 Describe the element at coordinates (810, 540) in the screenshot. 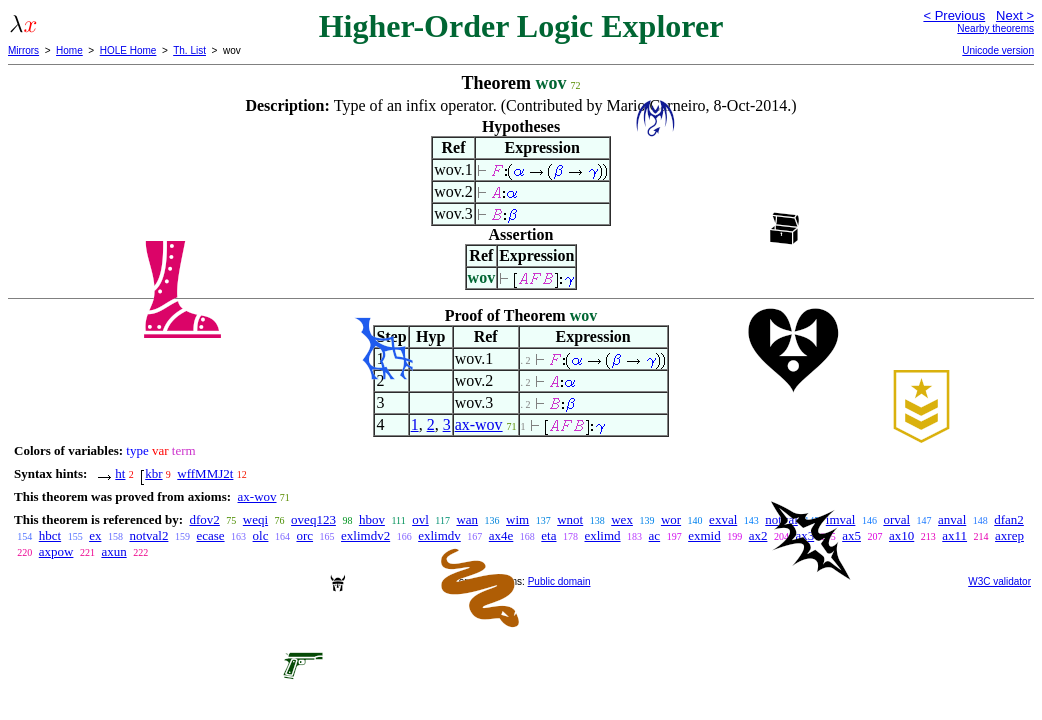

I see `indicates damage or injury status in a game` at that location.